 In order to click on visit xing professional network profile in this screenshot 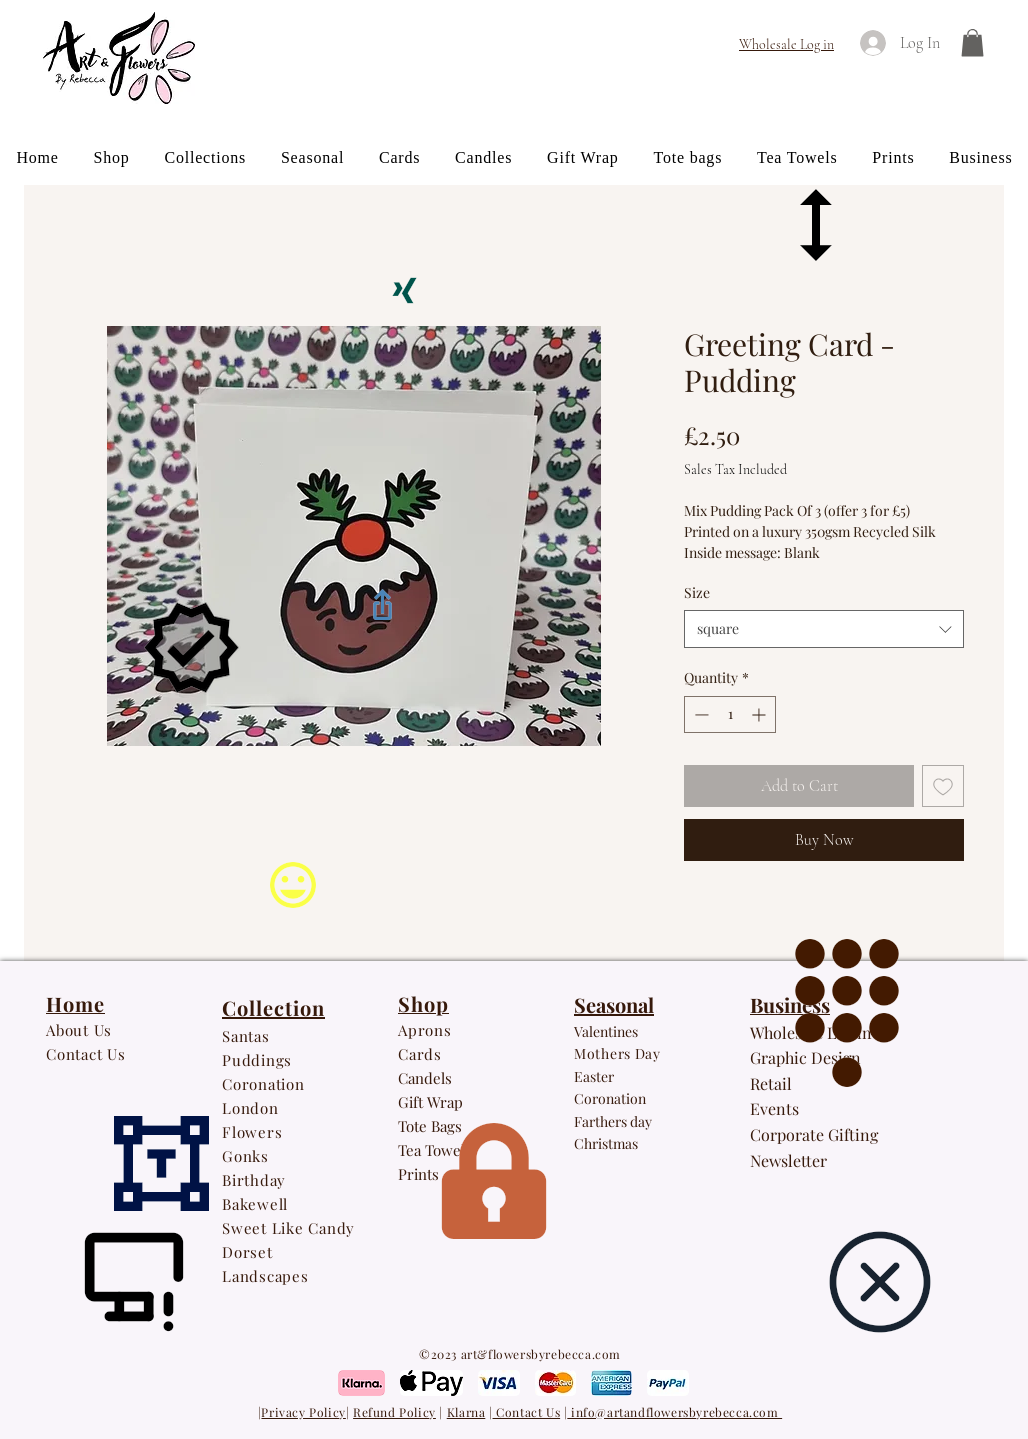, I will do `click(404, 290)`.